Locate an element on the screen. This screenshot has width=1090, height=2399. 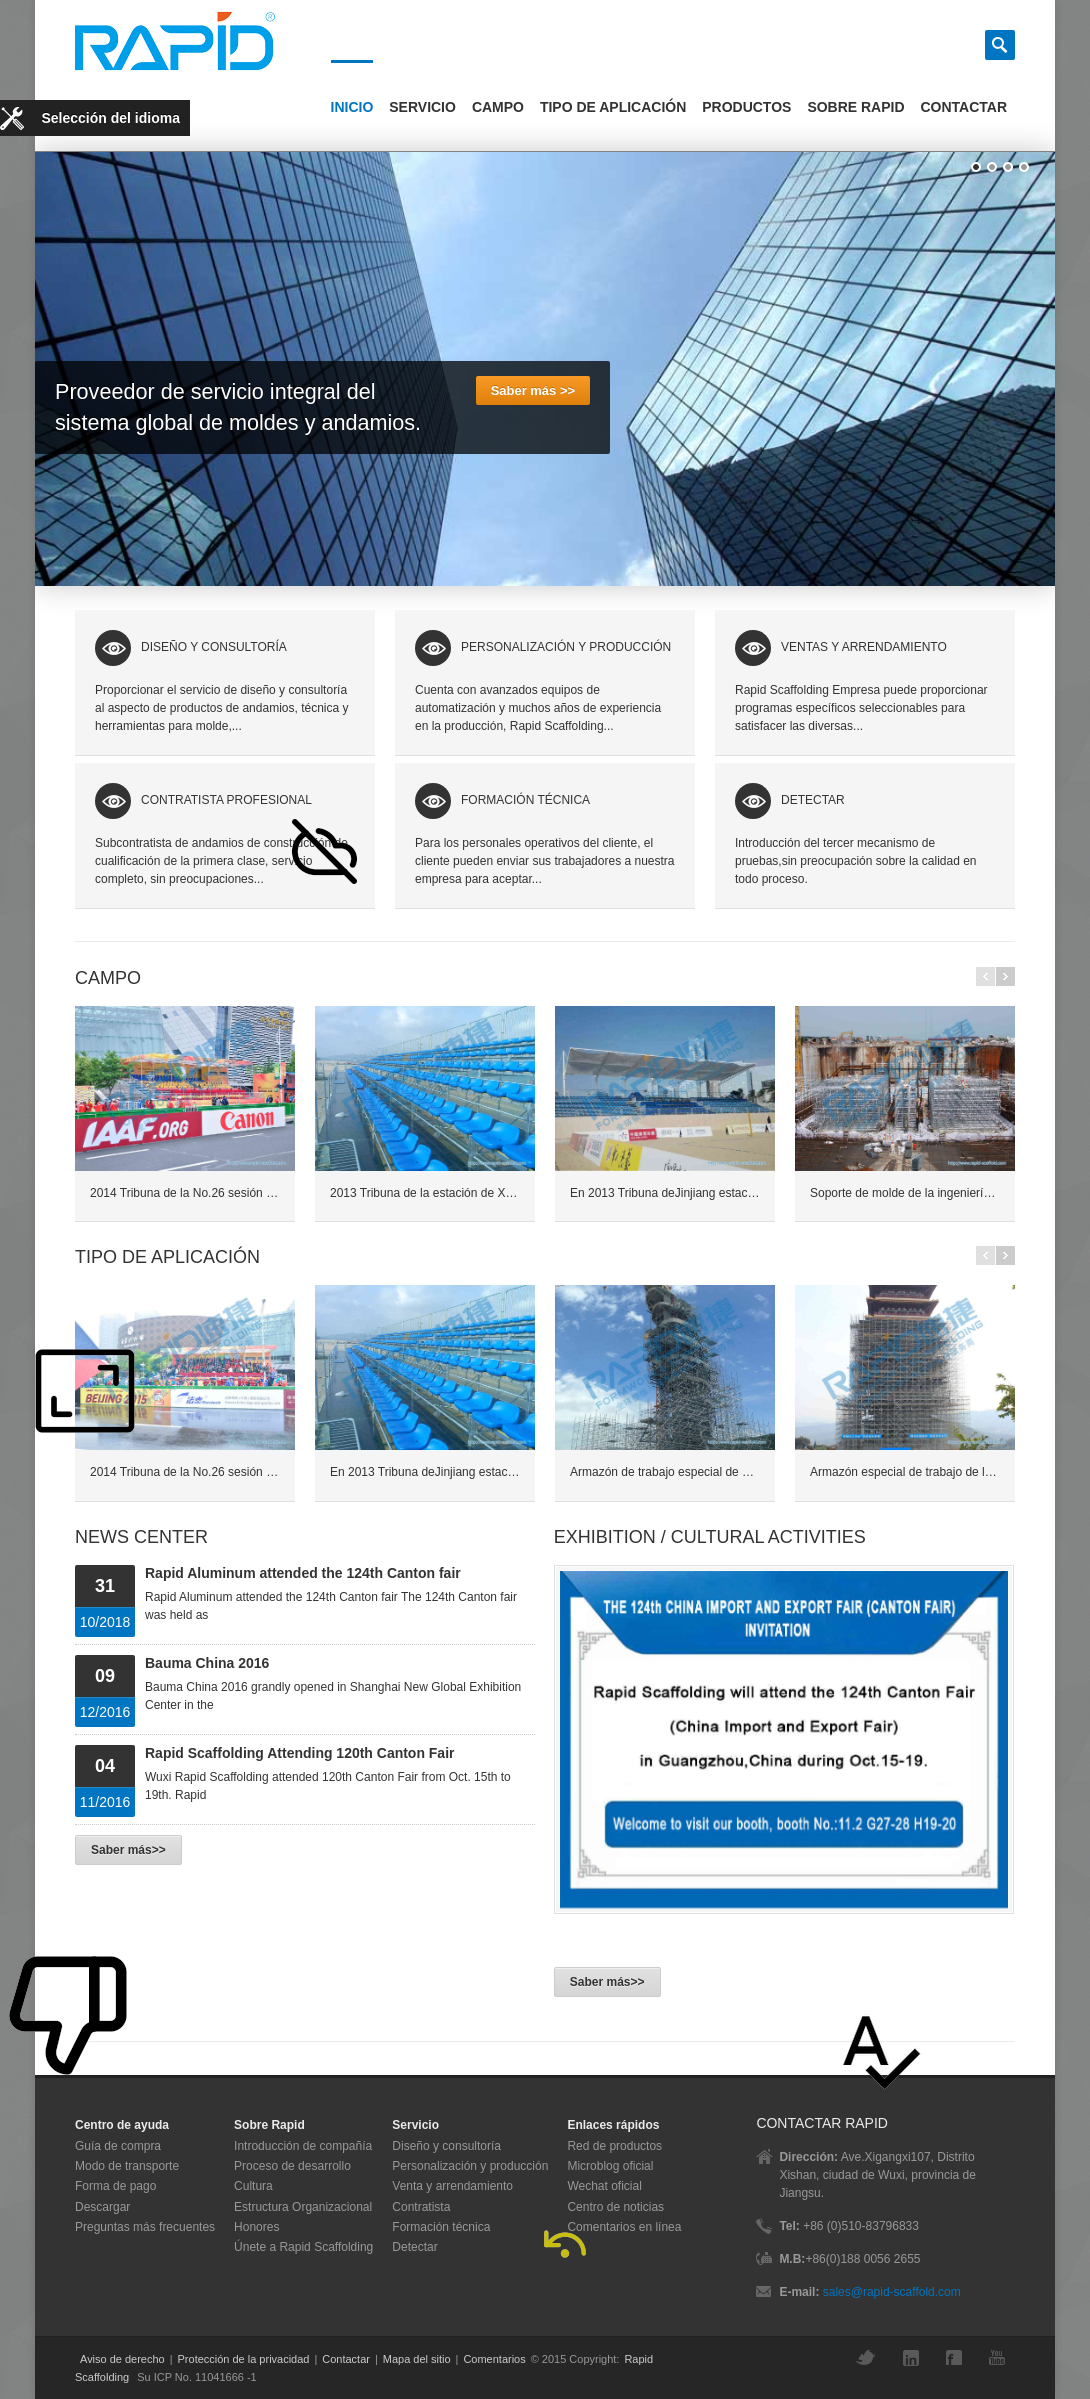
check spelling and grammar is located at coordinates (879, 2050).